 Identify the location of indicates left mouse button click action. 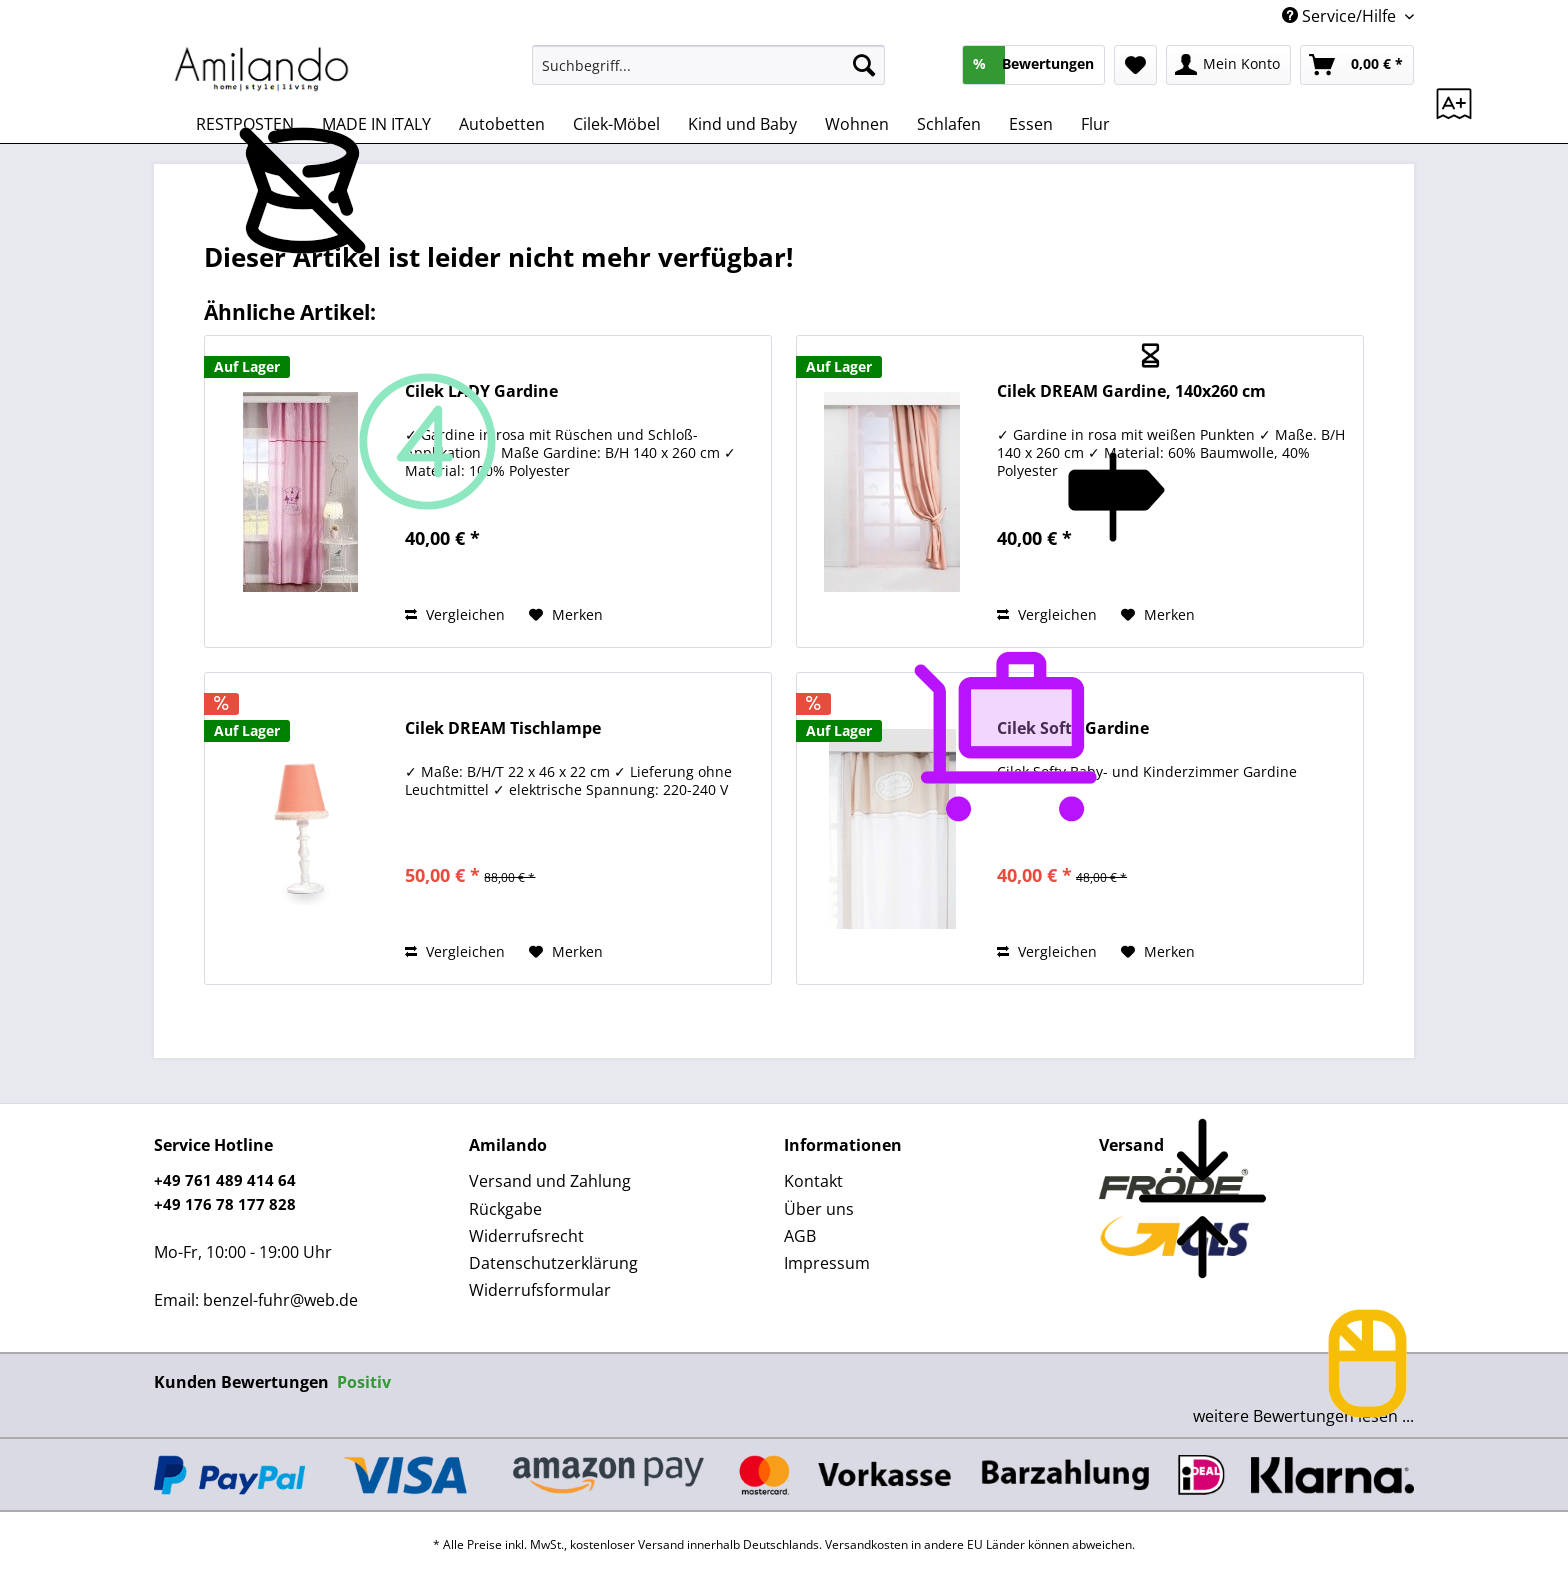
(1367, 1363).